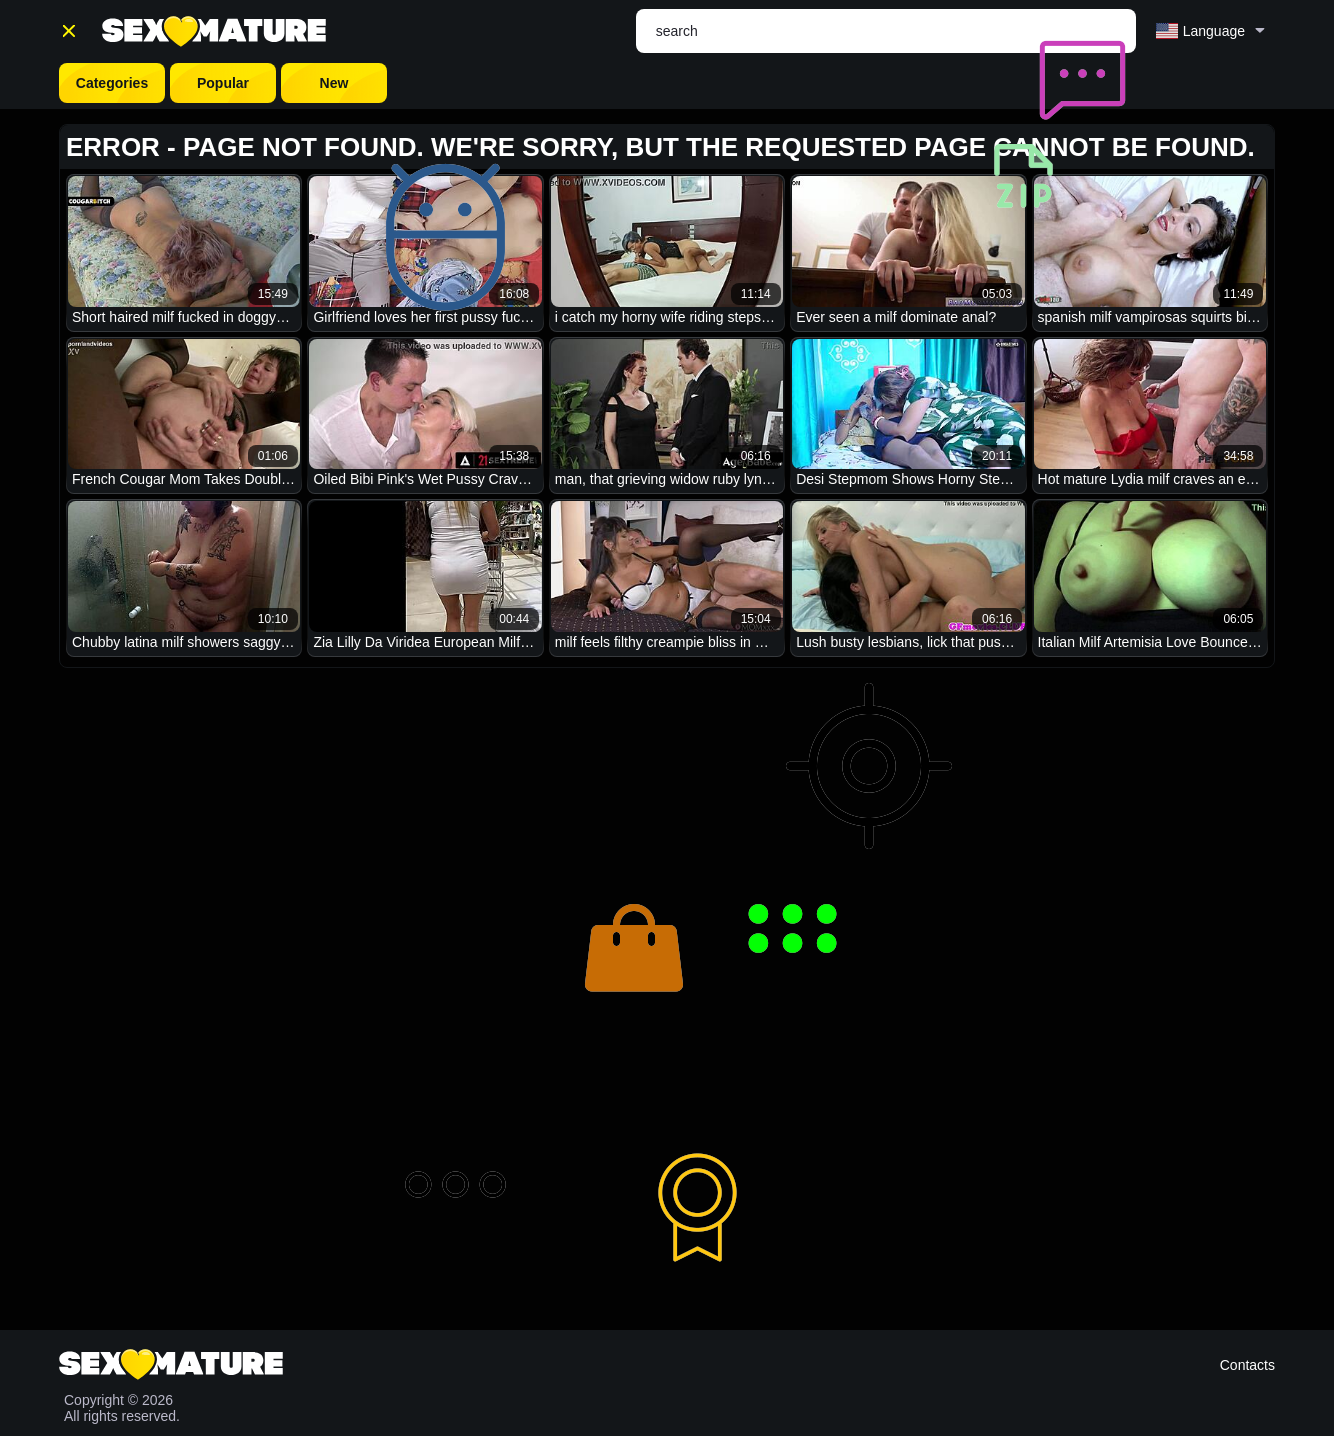 This screenshot has width=1334, height=1436. What do you see at coordinates (1082, 73) in the screenshot?
I see `open chat or messaging` at bounding box center [1082, 73].